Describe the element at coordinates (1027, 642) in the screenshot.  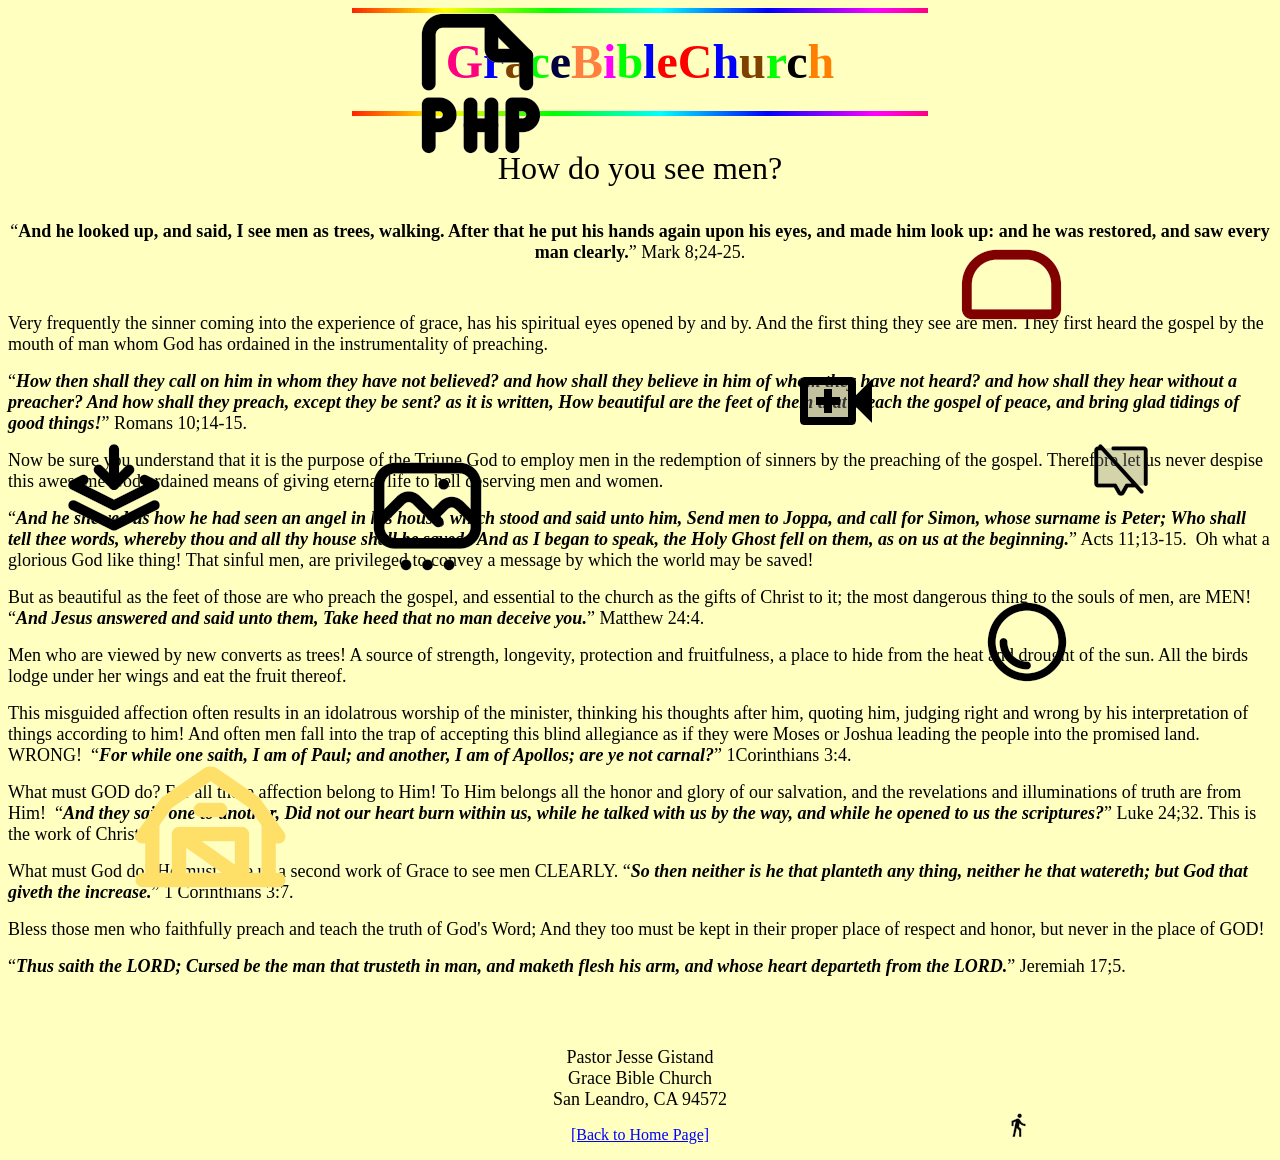
I see `apply inner shadow effect to bottom-left corner` at that location.